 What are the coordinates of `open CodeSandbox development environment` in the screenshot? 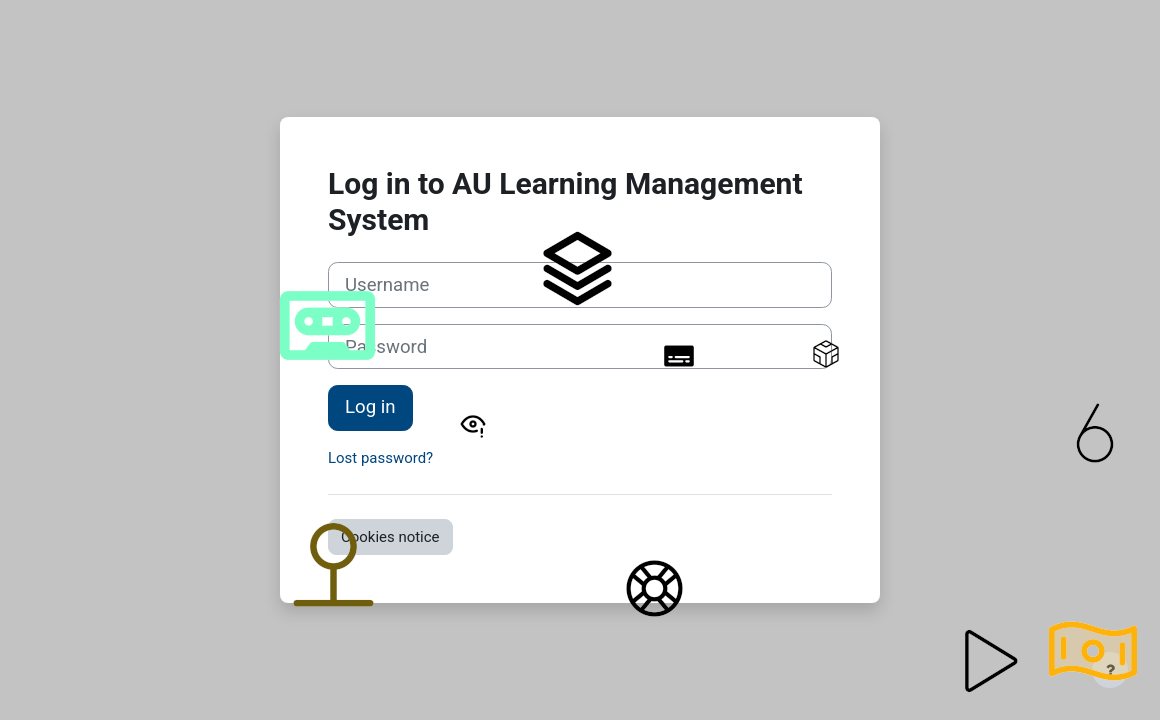 It's located at (826, 354).